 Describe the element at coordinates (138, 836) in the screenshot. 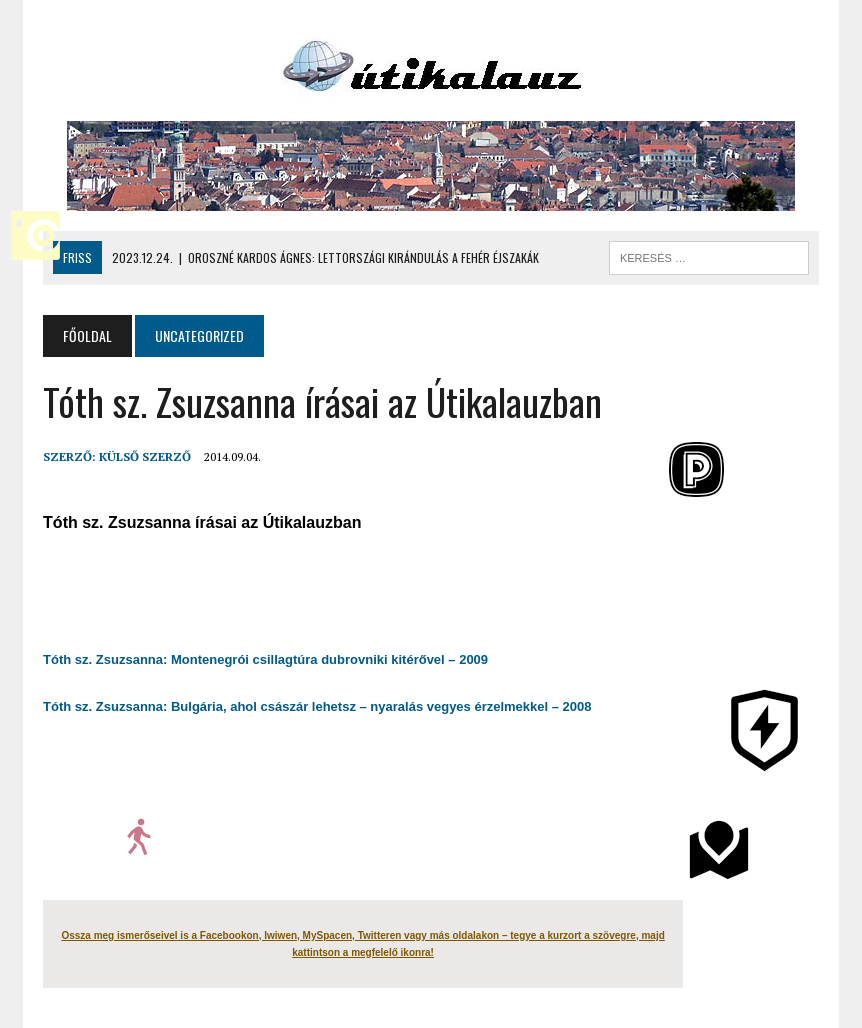

I see `select walking directions` at that location.